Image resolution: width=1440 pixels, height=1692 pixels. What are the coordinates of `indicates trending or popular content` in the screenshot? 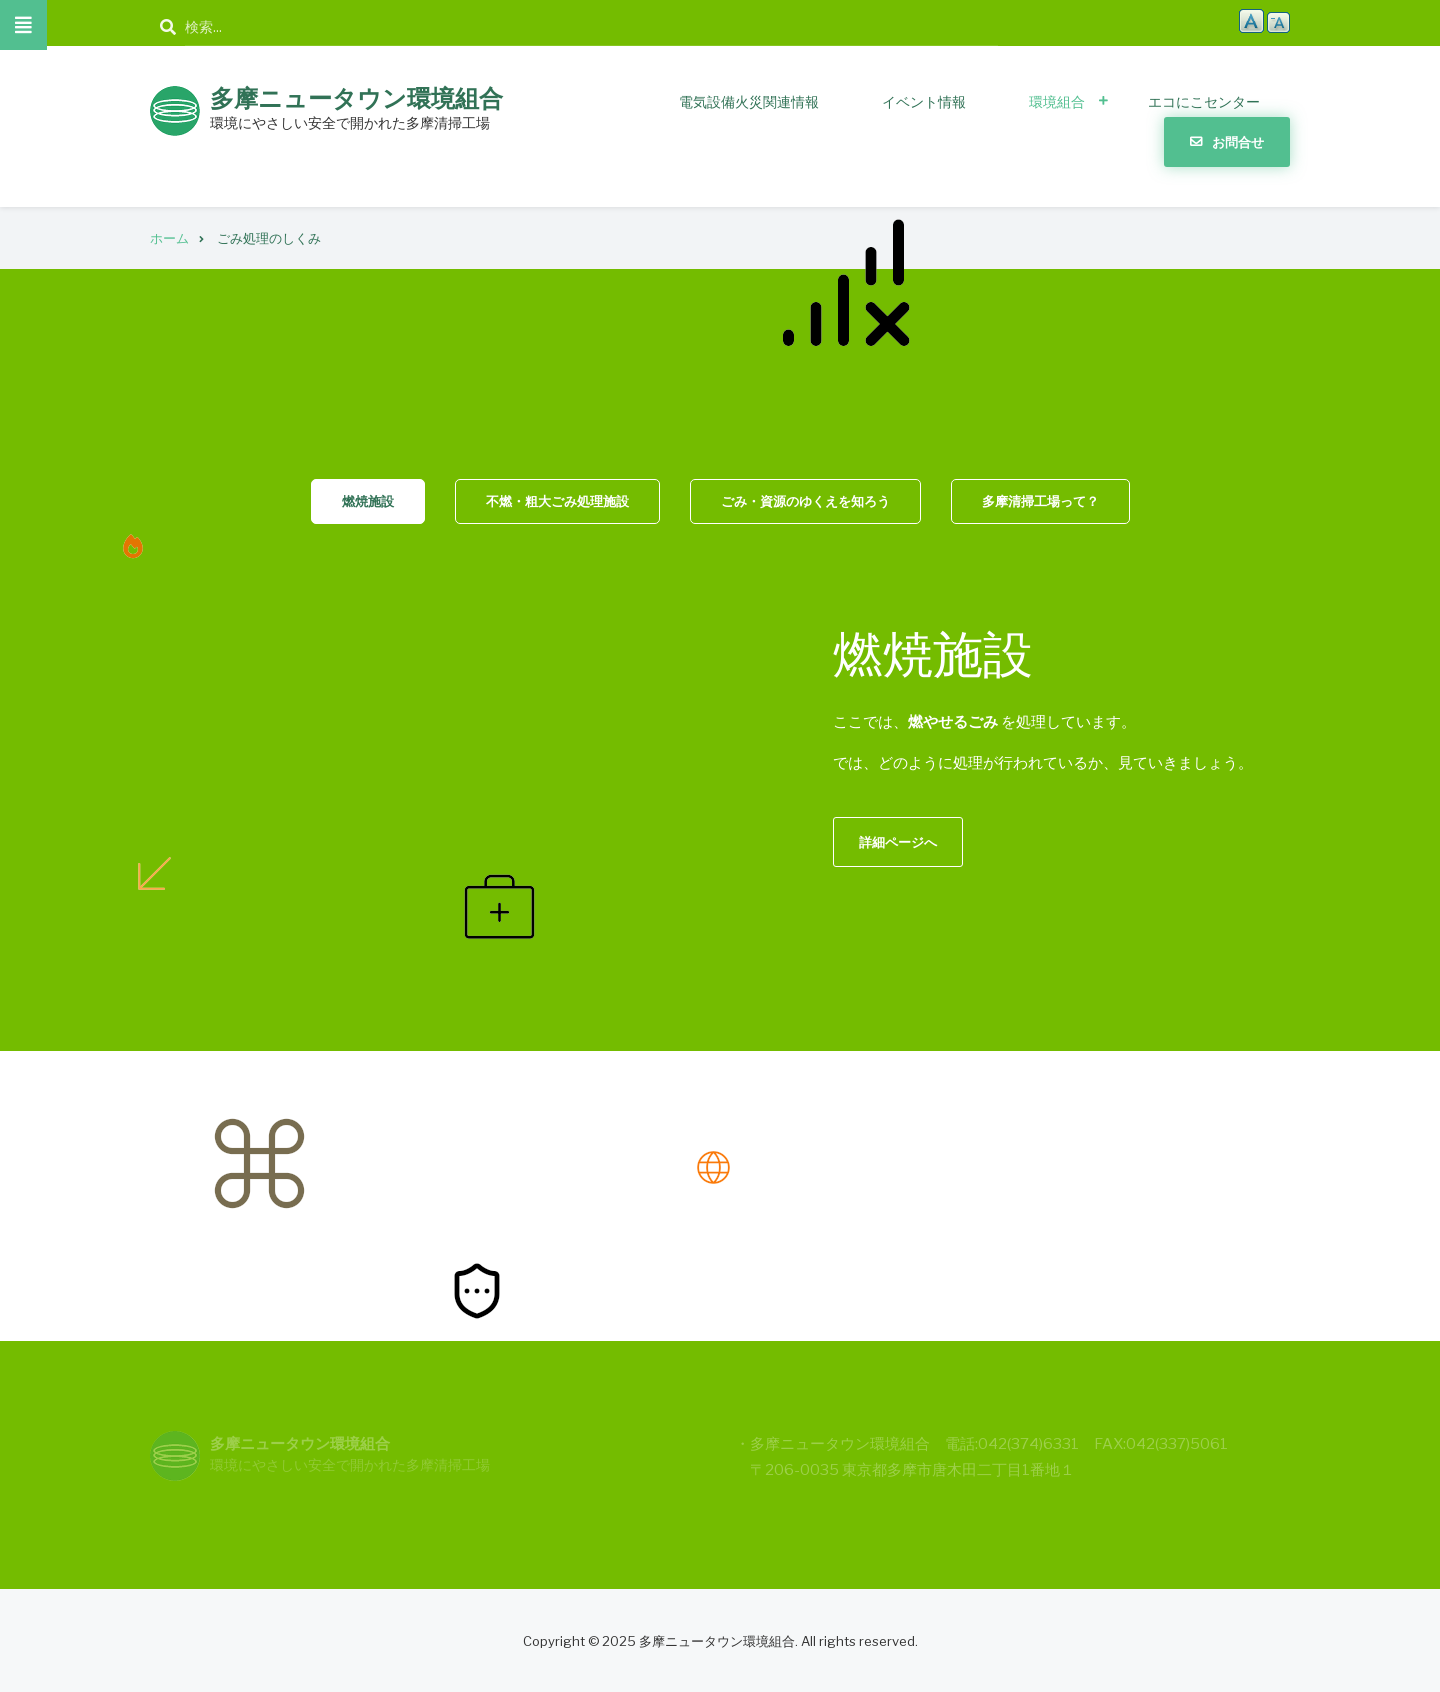 It's located at (133, 547).